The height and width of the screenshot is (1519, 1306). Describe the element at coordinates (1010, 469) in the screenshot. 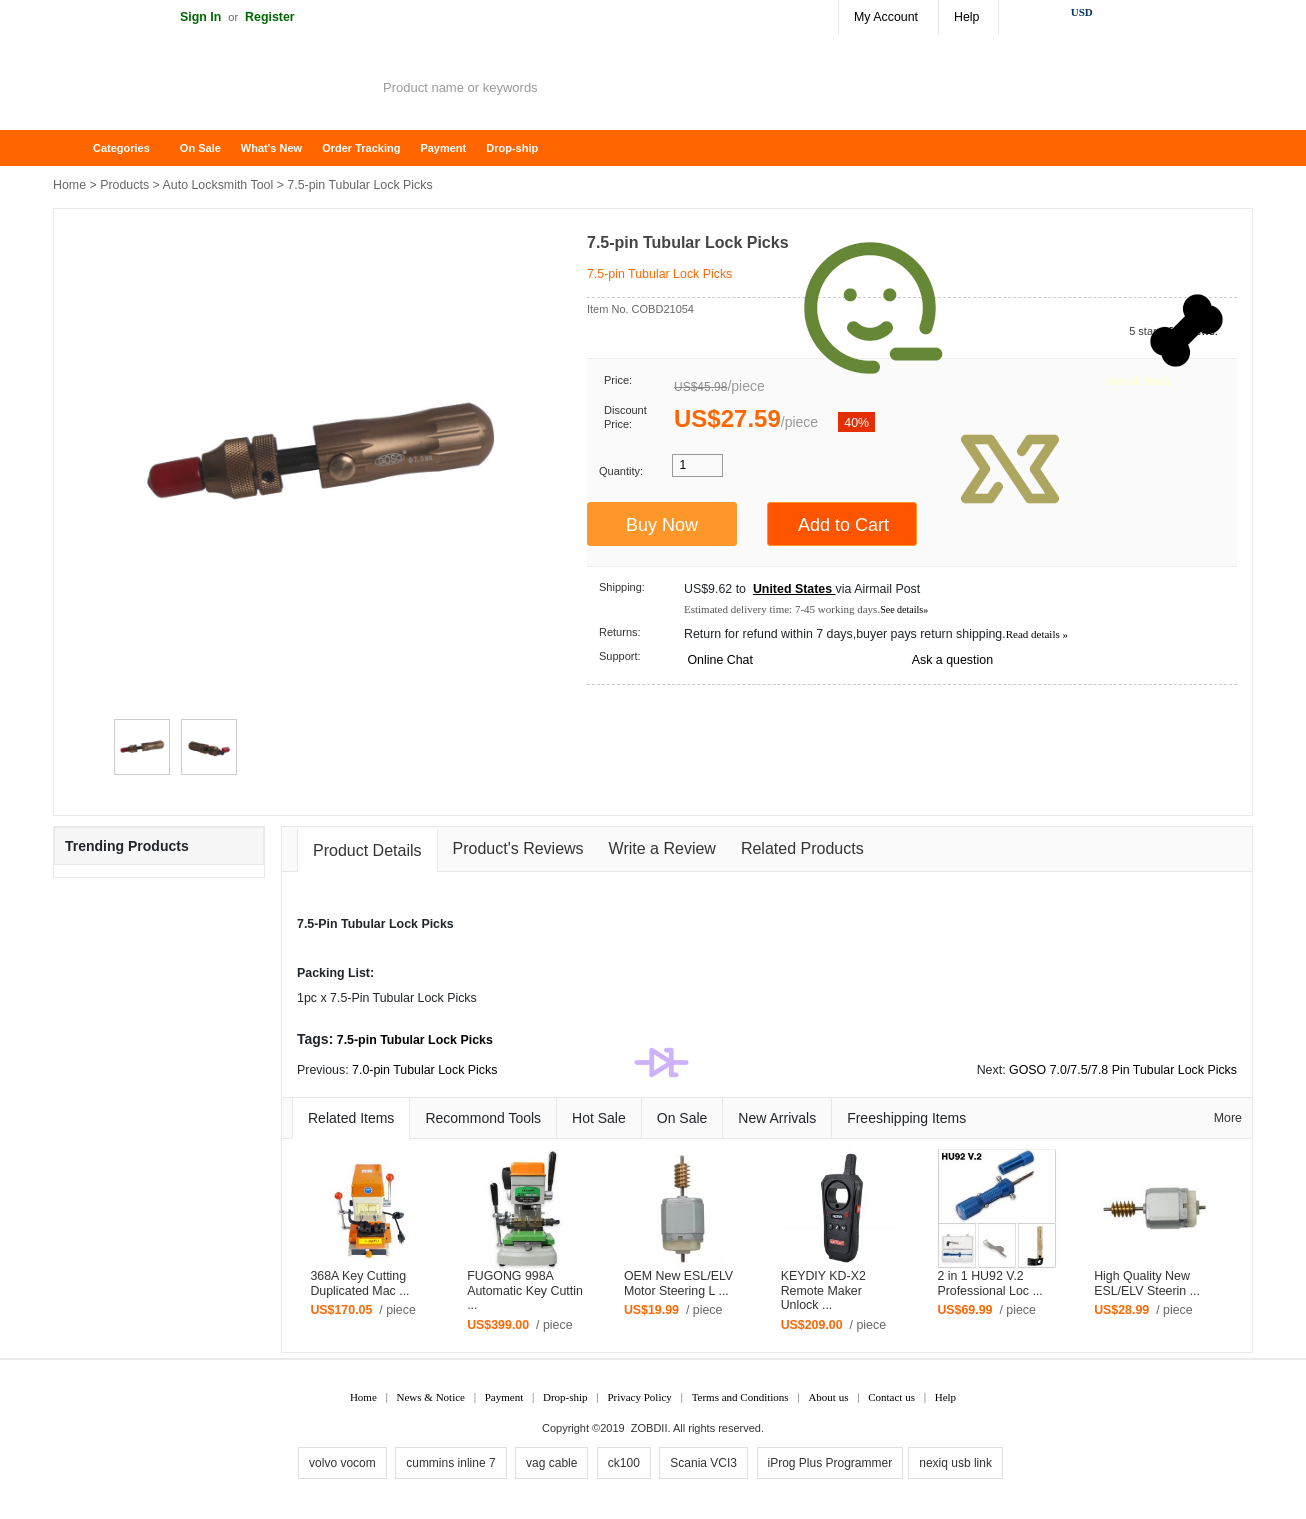

I see `xdeep brand logo` at that location.